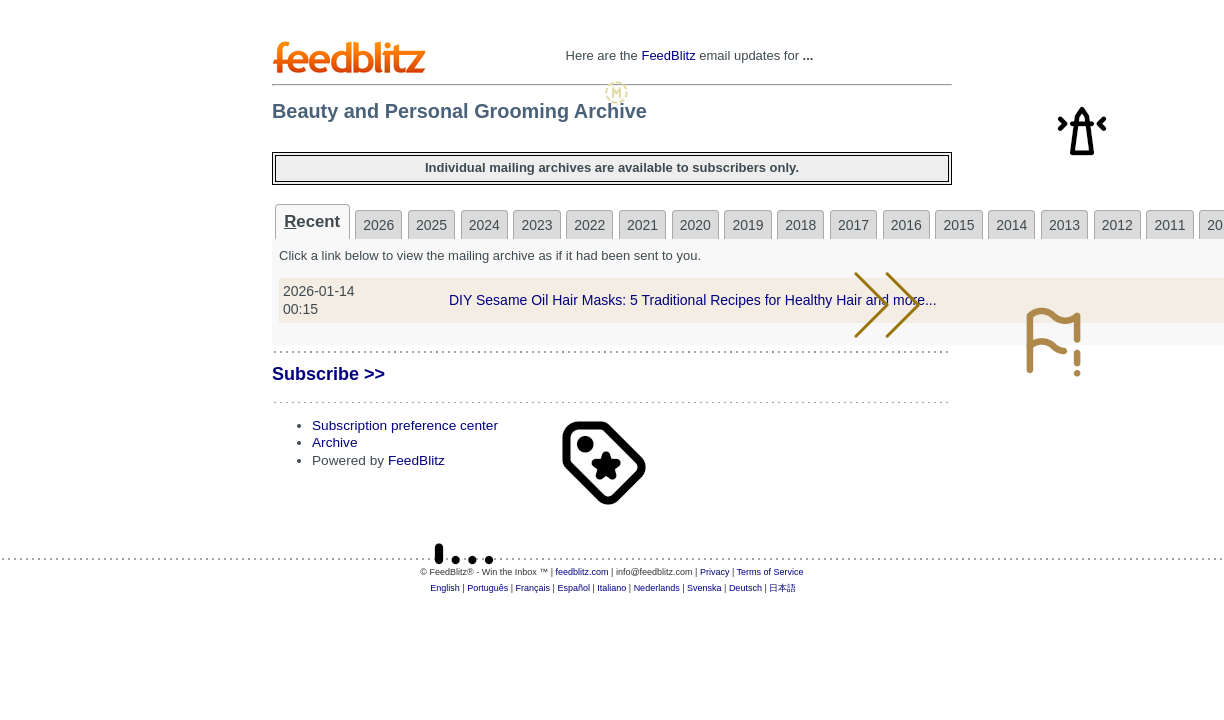 The image size is (1224, 720). What do you see at coordinates (604, 463) in the screenshot?
I see `mark item as favorite` at bounding box center [604, 463].